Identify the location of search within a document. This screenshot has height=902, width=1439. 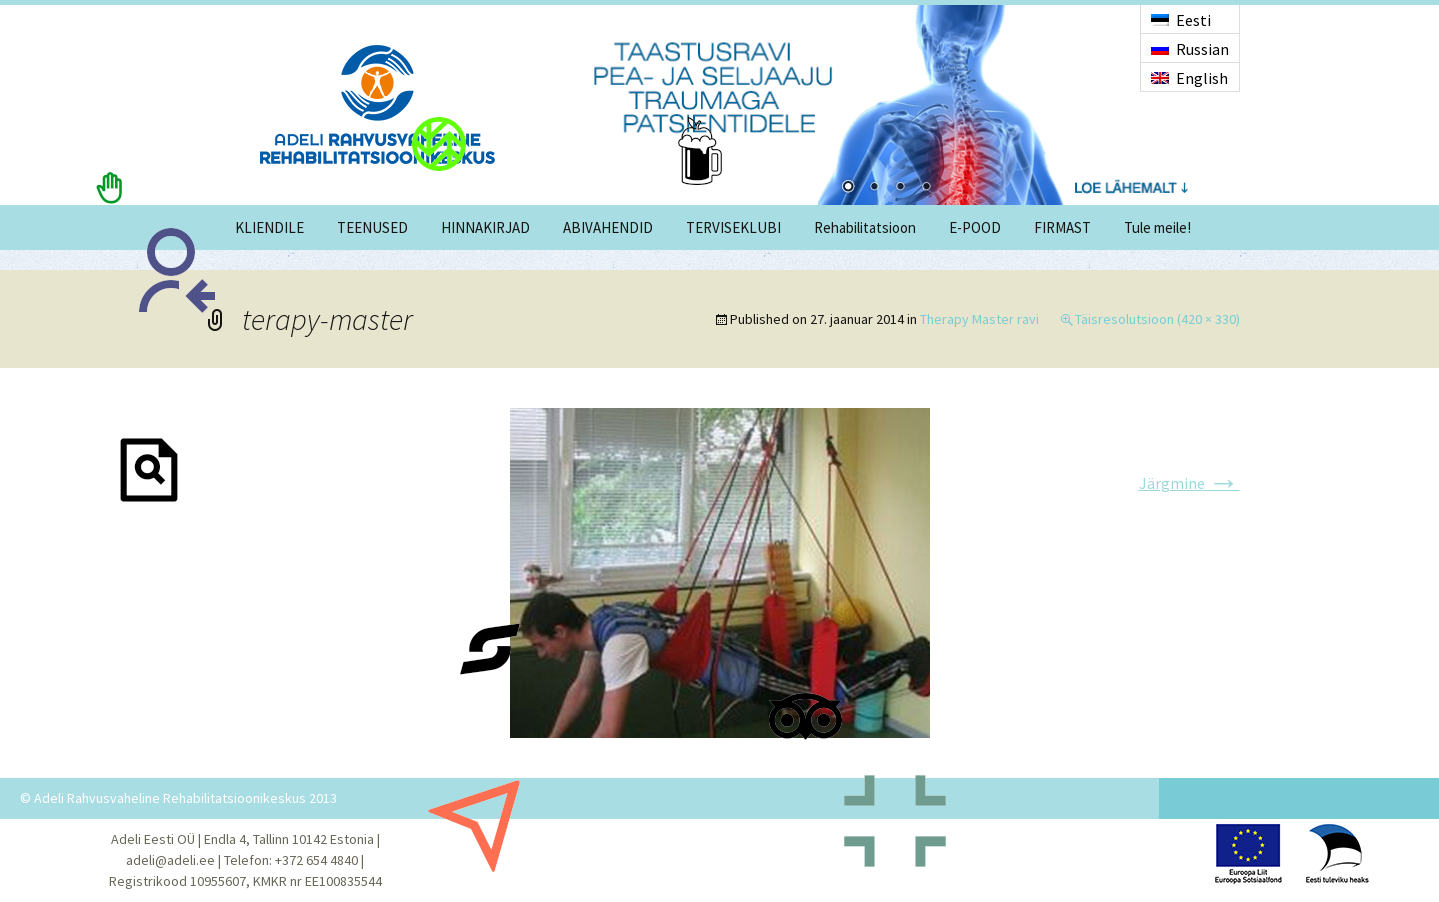
(149, 470).